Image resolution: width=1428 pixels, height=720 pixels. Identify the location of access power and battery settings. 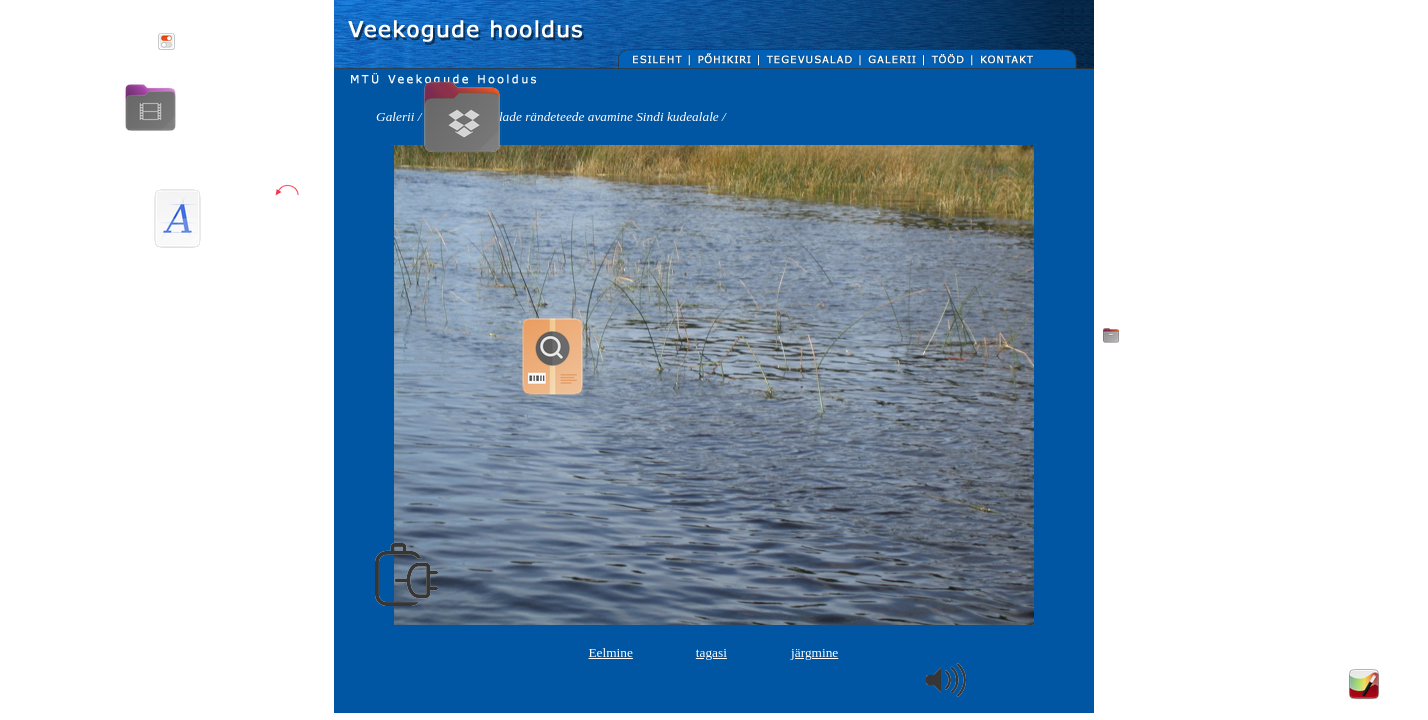
(406, 574).